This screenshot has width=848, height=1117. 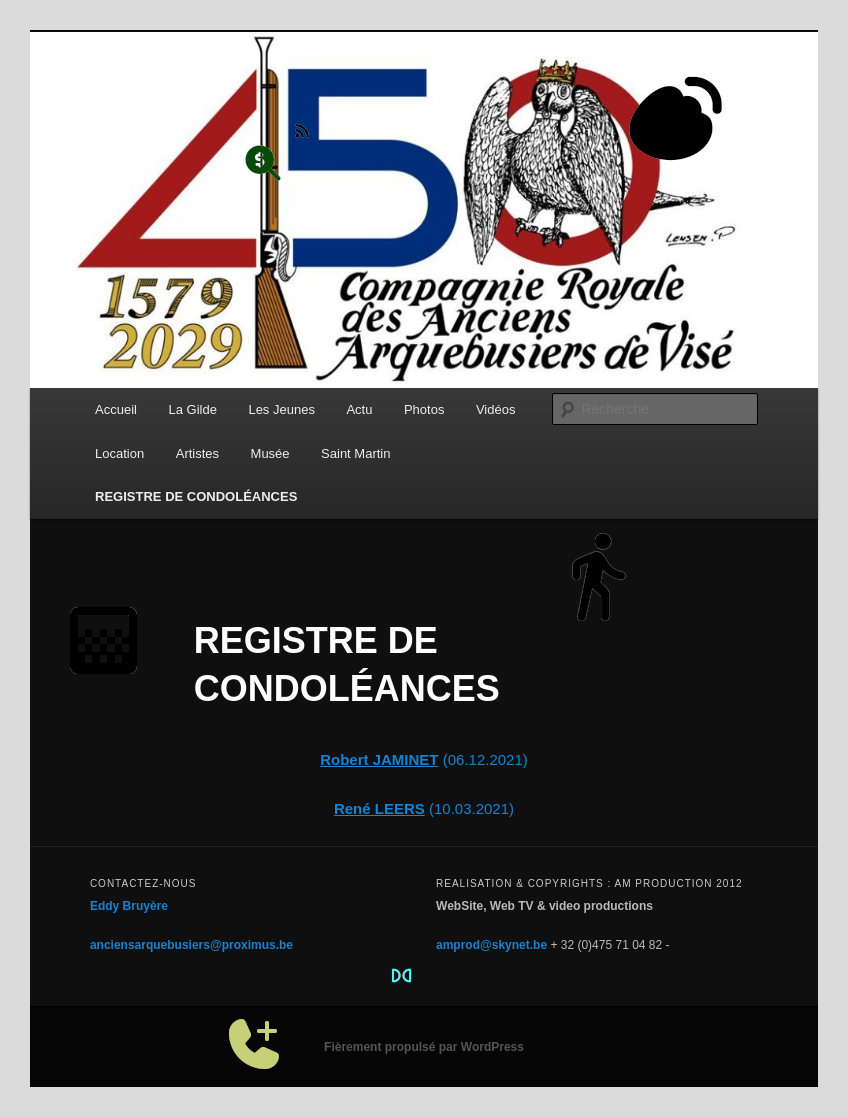 What do you see at coordinates (103, 640) in the screenshot?
I see `apply a gradient effect to an image` at bounding box center [103, 640].